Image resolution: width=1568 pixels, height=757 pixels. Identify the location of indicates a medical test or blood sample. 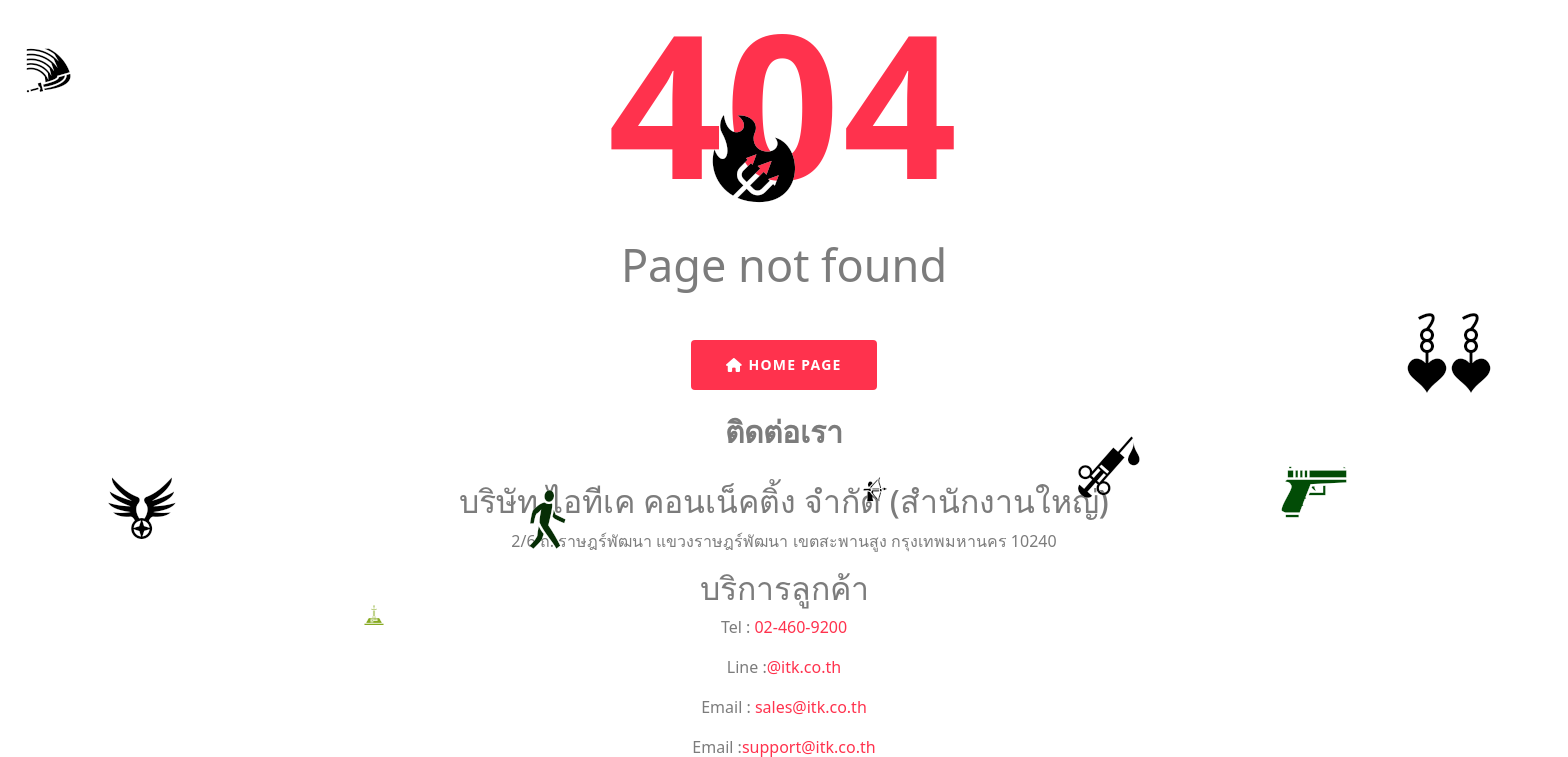
(1109, 467).